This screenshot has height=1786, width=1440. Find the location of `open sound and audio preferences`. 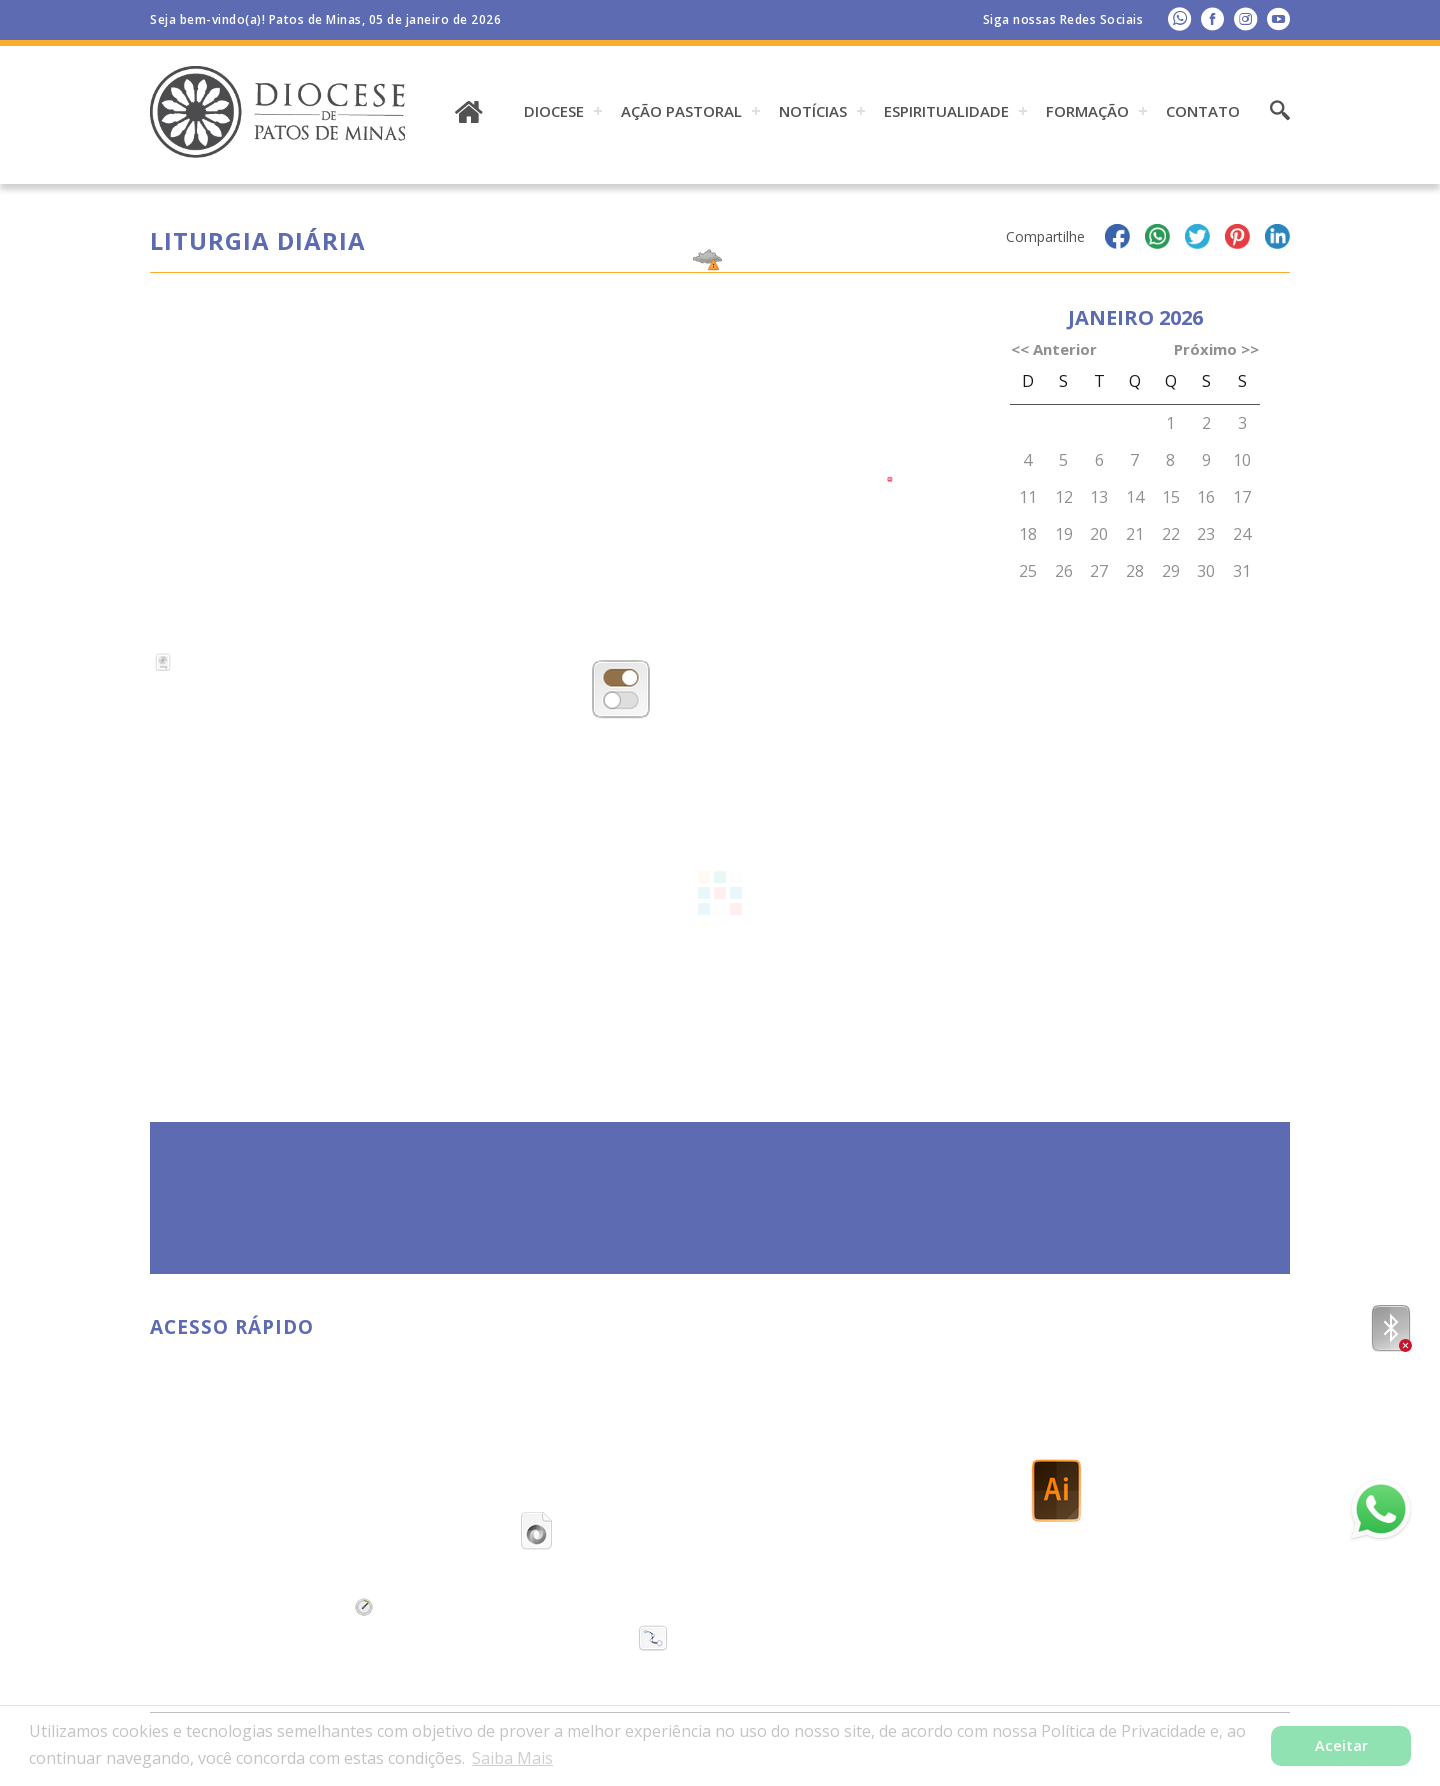

open sound and audio preferences is located at coordinates (856, 434).